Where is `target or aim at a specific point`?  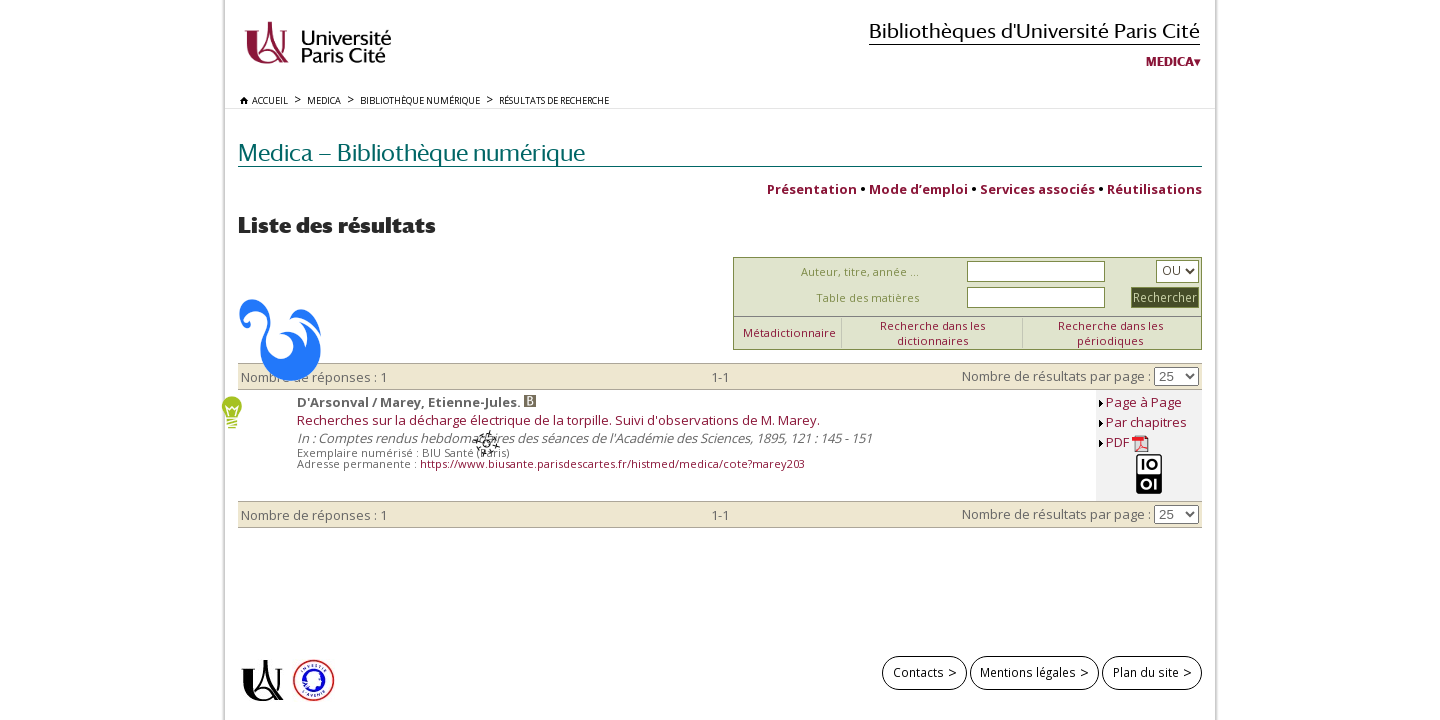 target or aim at a specific point is located at coordinates (486, 443).